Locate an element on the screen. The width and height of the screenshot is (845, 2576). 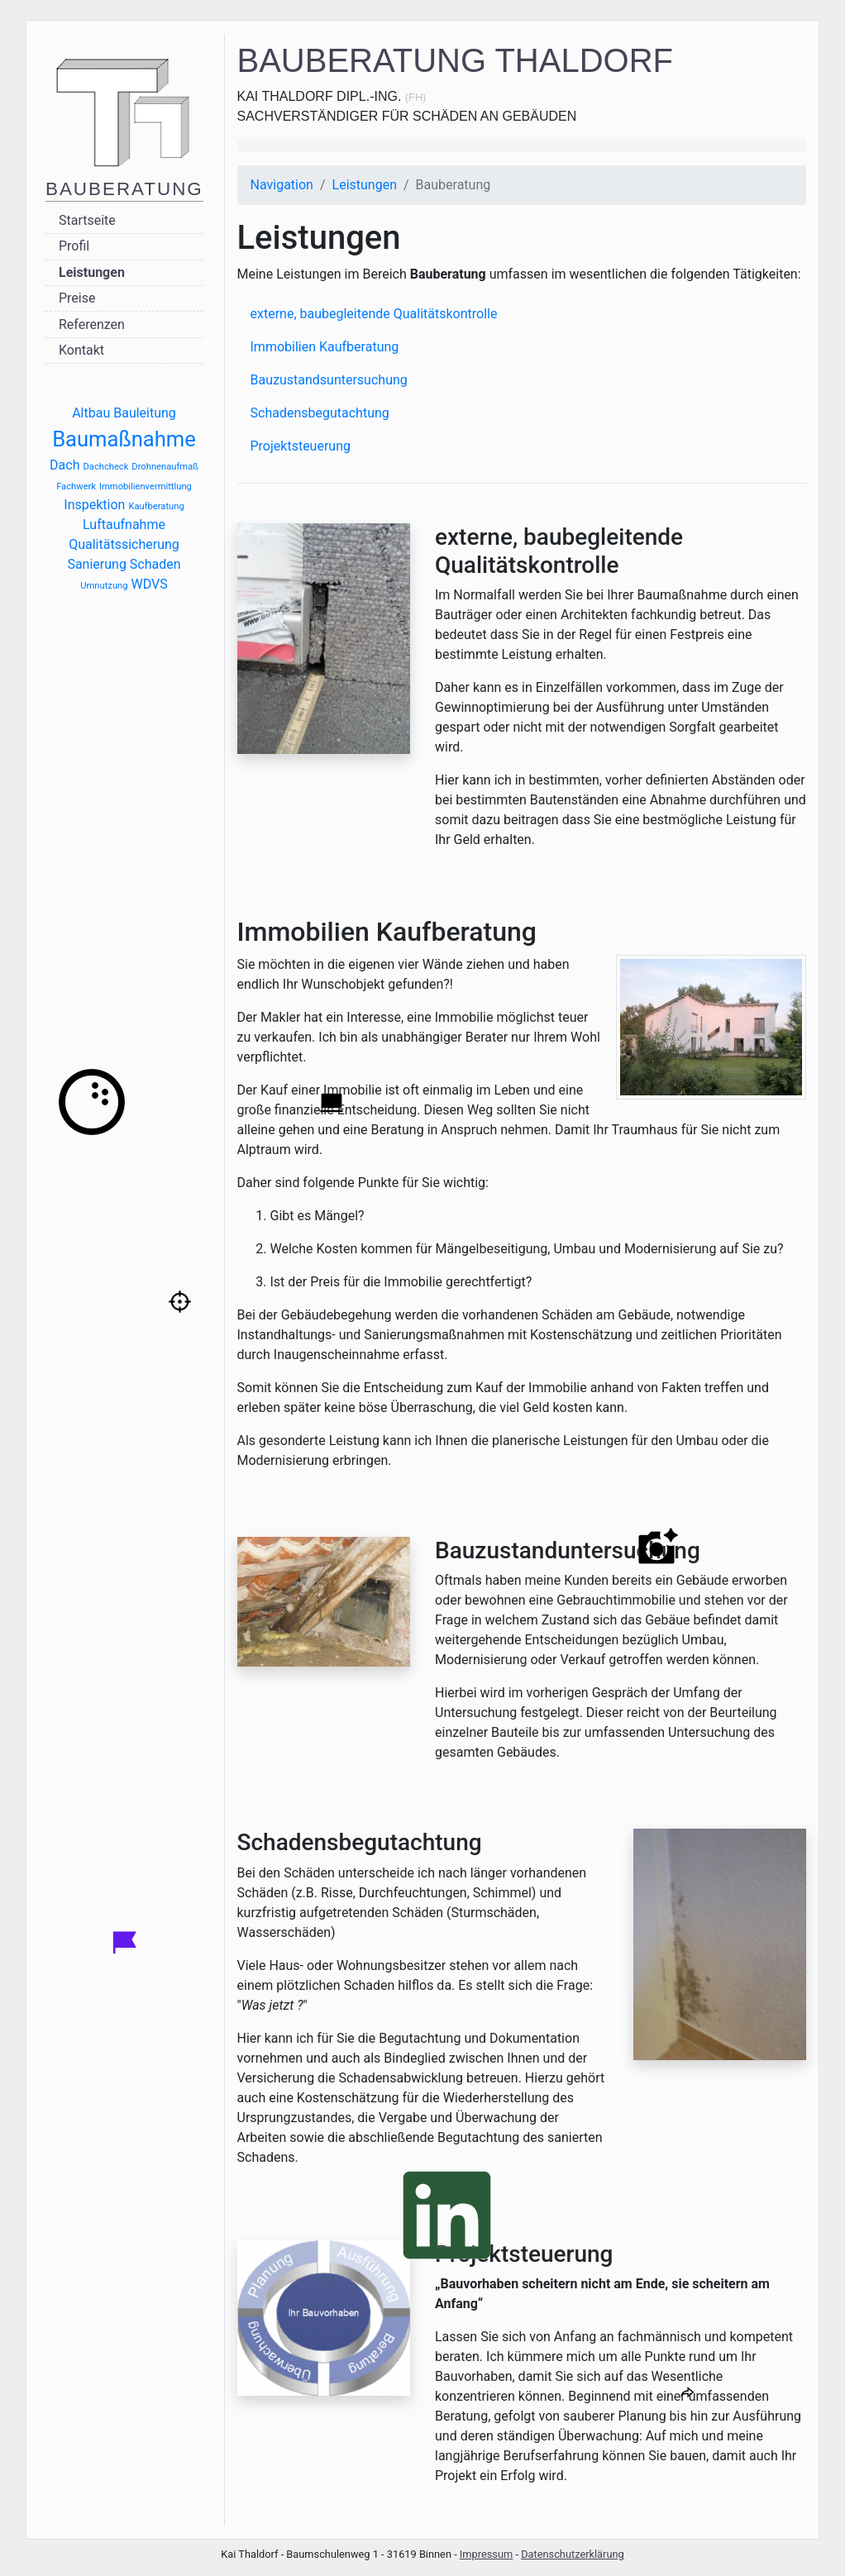
access AI-powered camera features is located at coordinates (656, 1548).